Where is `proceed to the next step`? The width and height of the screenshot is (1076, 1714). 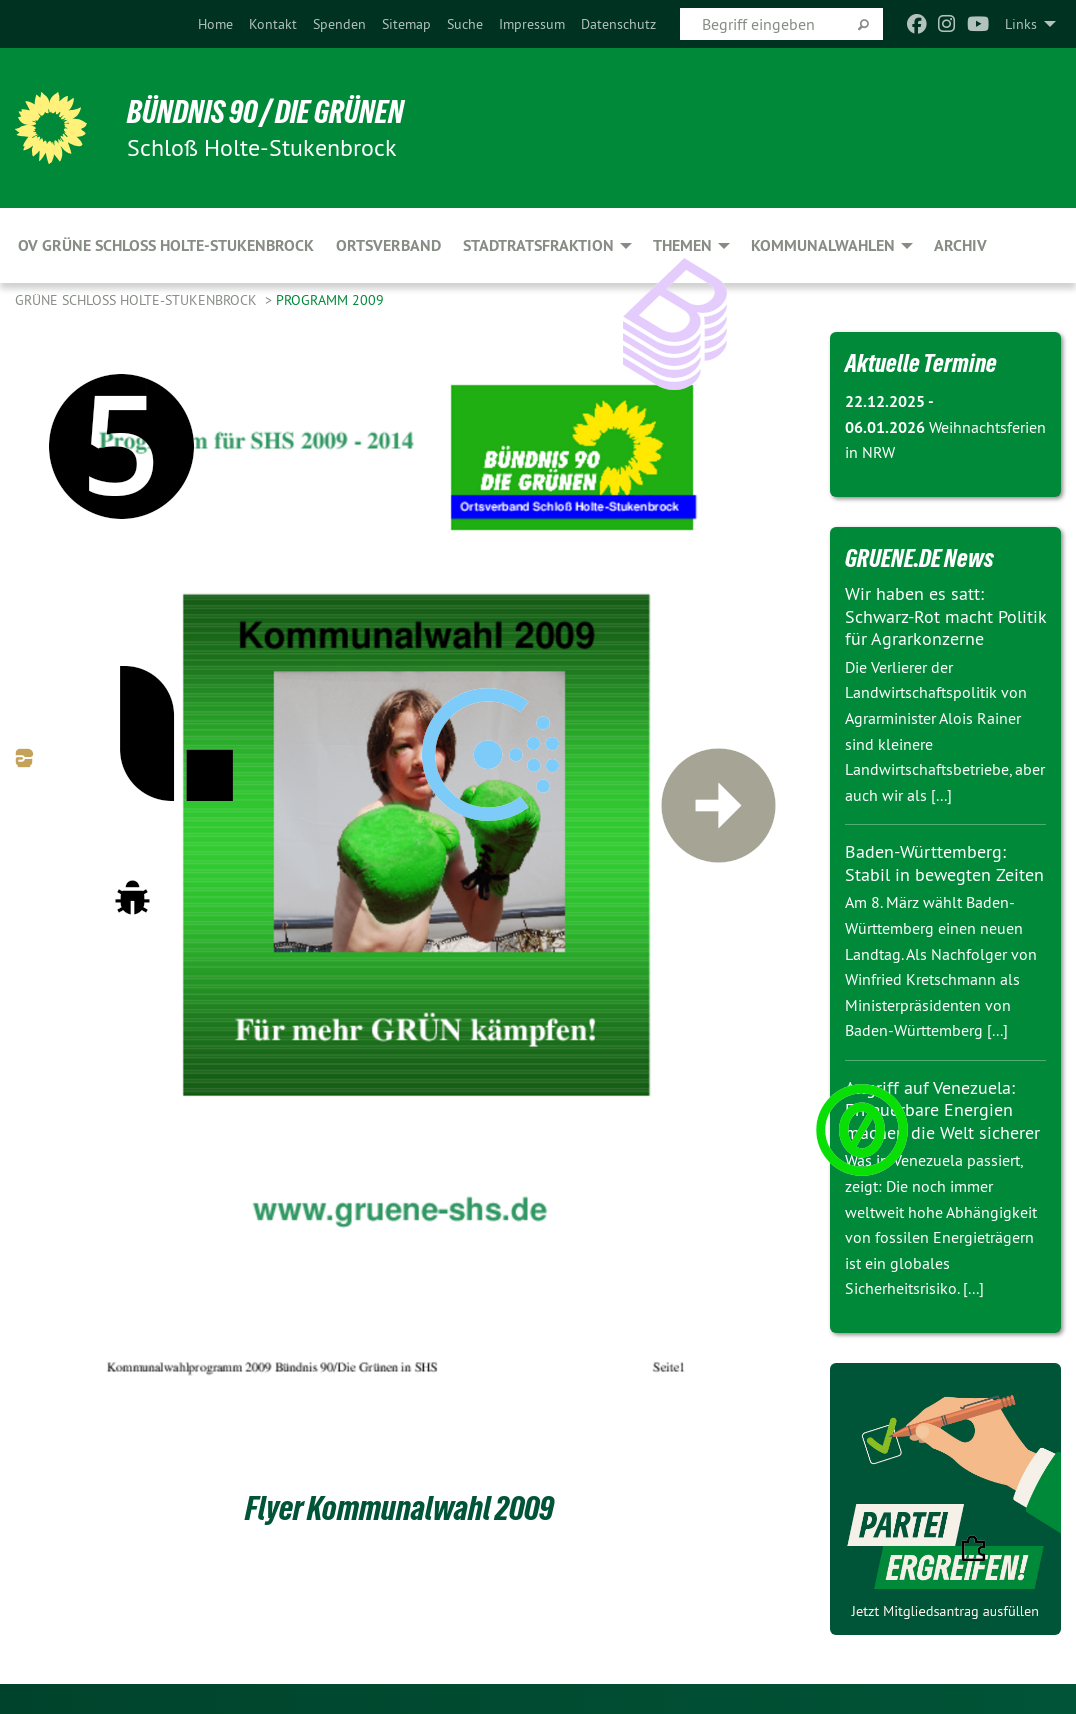
proceed to the next step is located at coordinates (718, 805).